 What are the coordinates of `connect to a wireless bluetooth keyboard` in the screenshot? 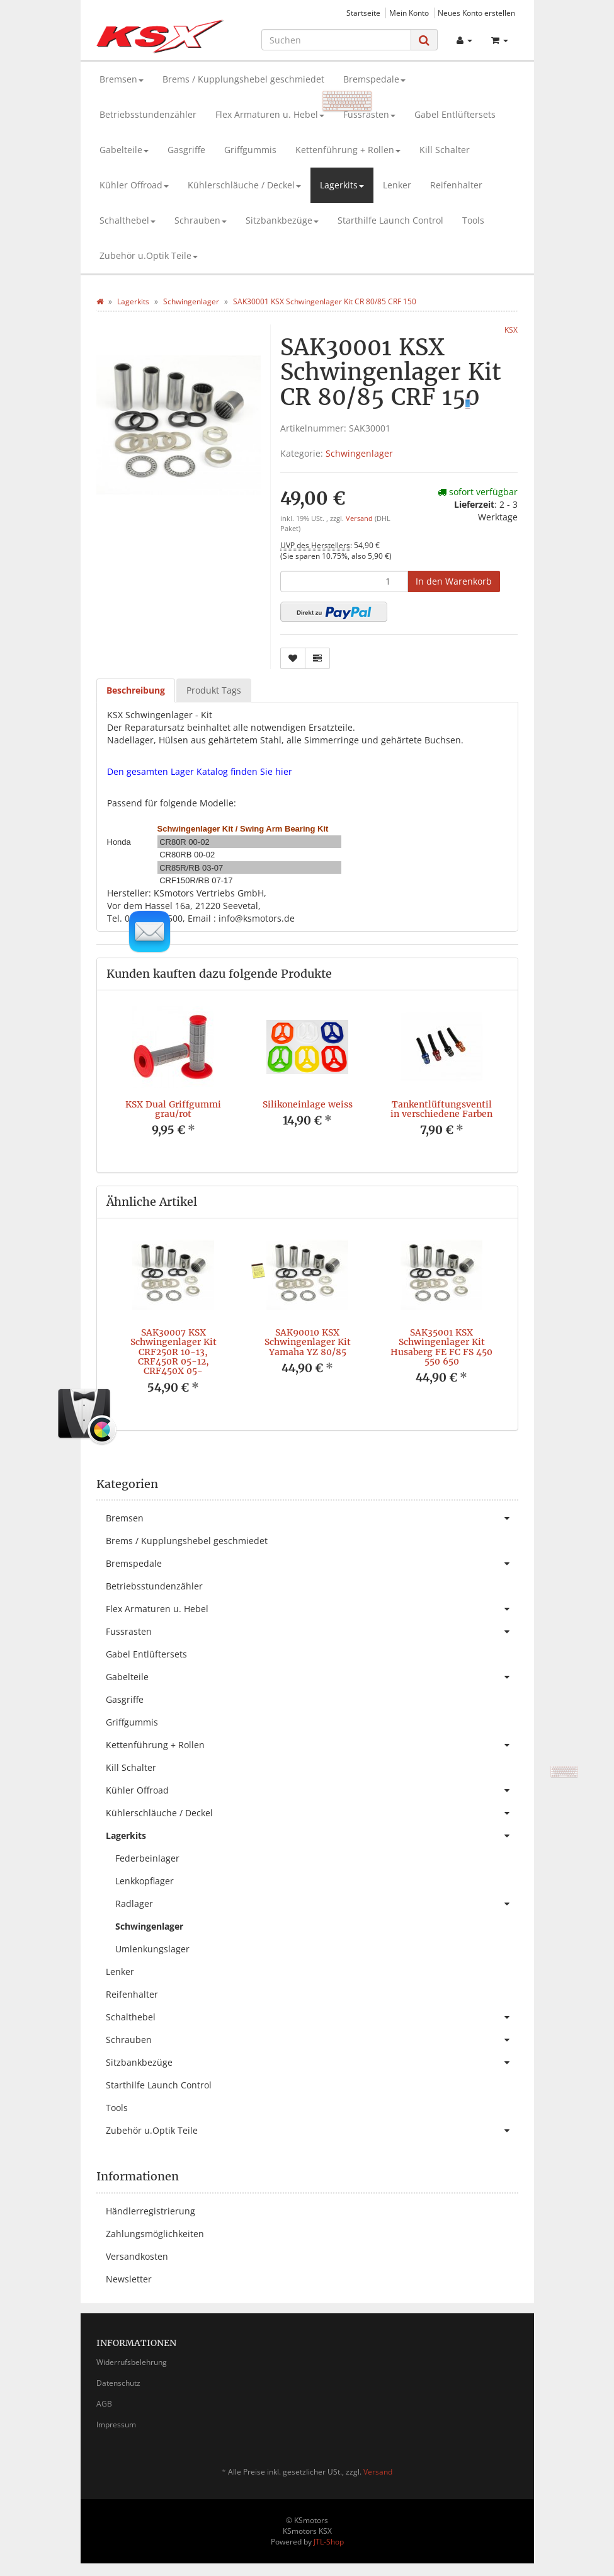 It's located at (564, 1772).